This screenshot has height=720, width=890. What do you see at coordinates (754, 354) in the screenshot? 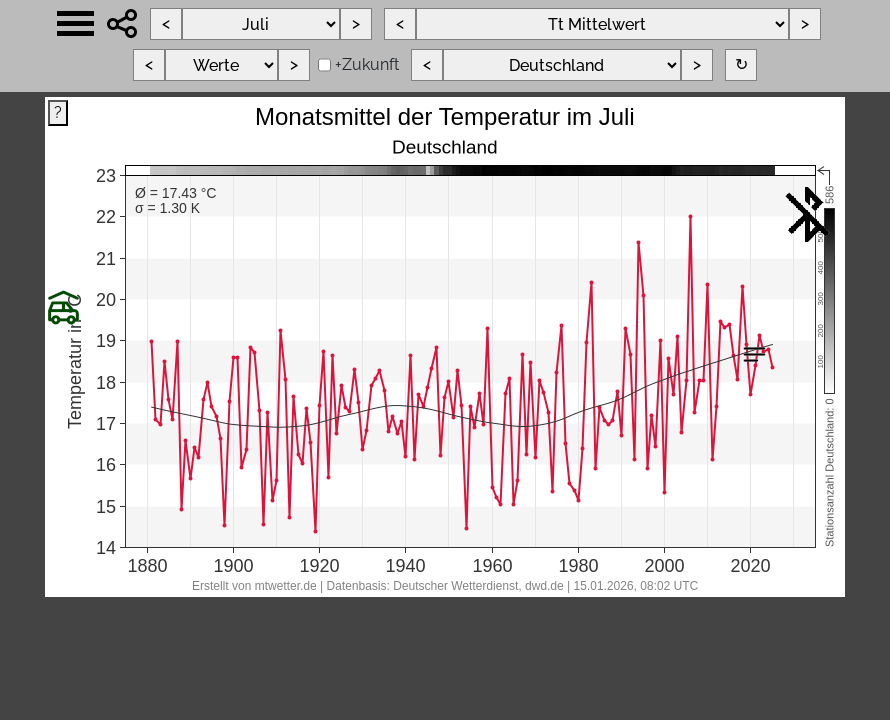
I see `view or edit notes` at bounding box center [754, 354].